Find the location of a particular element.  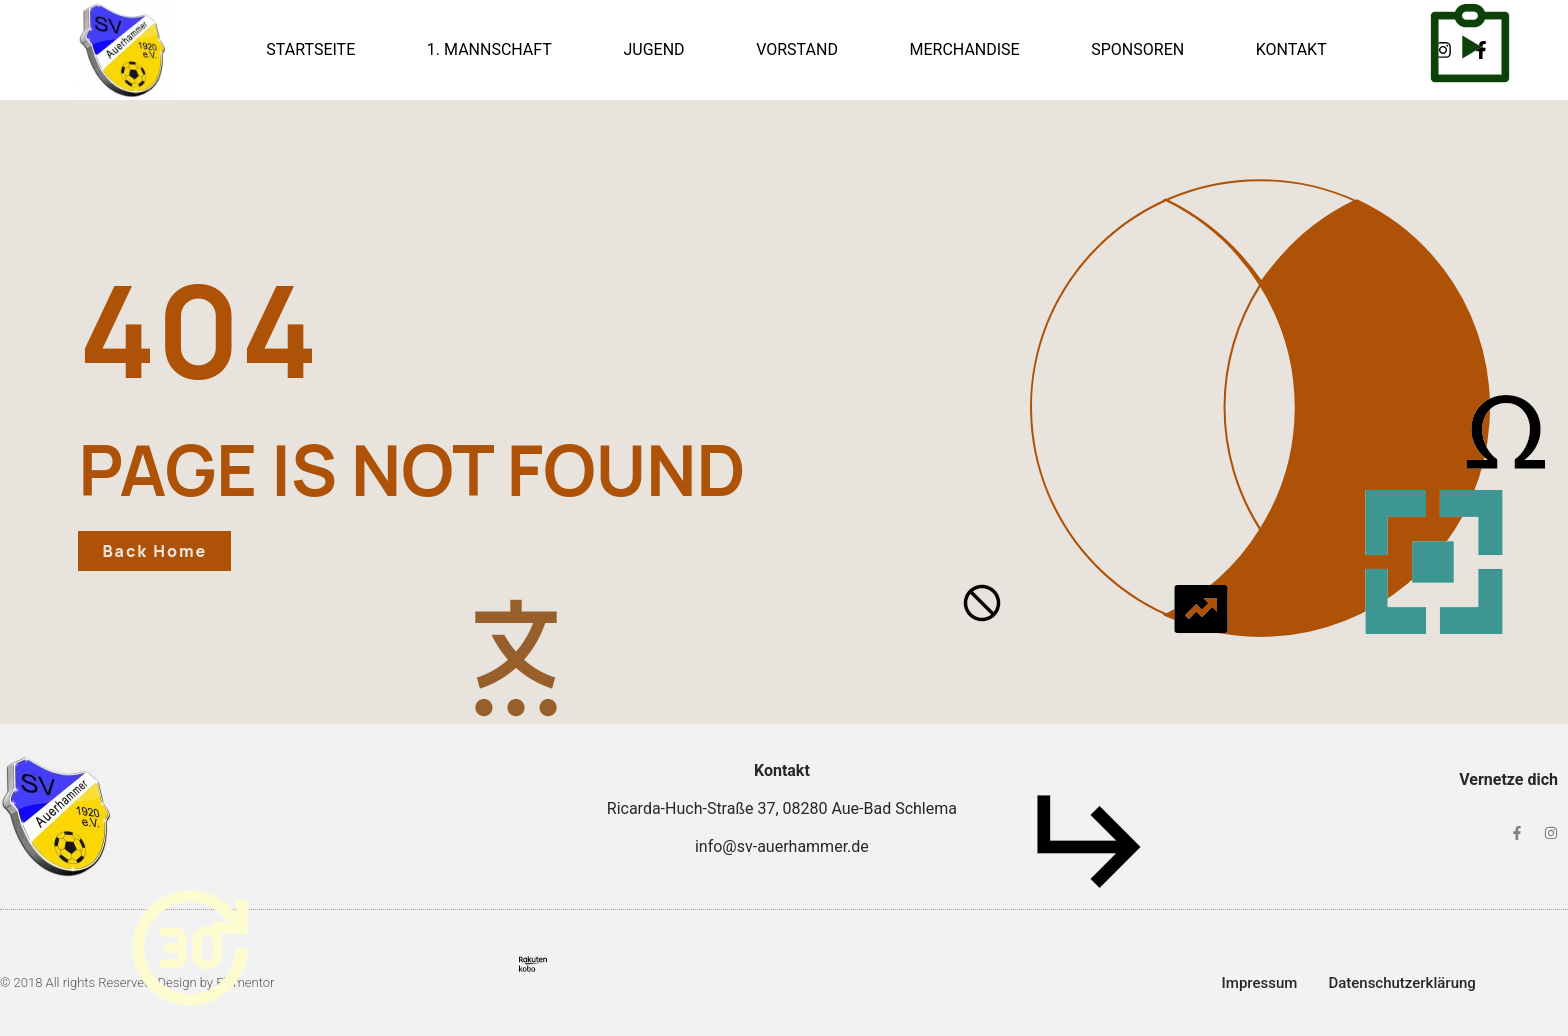

skip forward 30 seconds is located at coordinates (190, 948).